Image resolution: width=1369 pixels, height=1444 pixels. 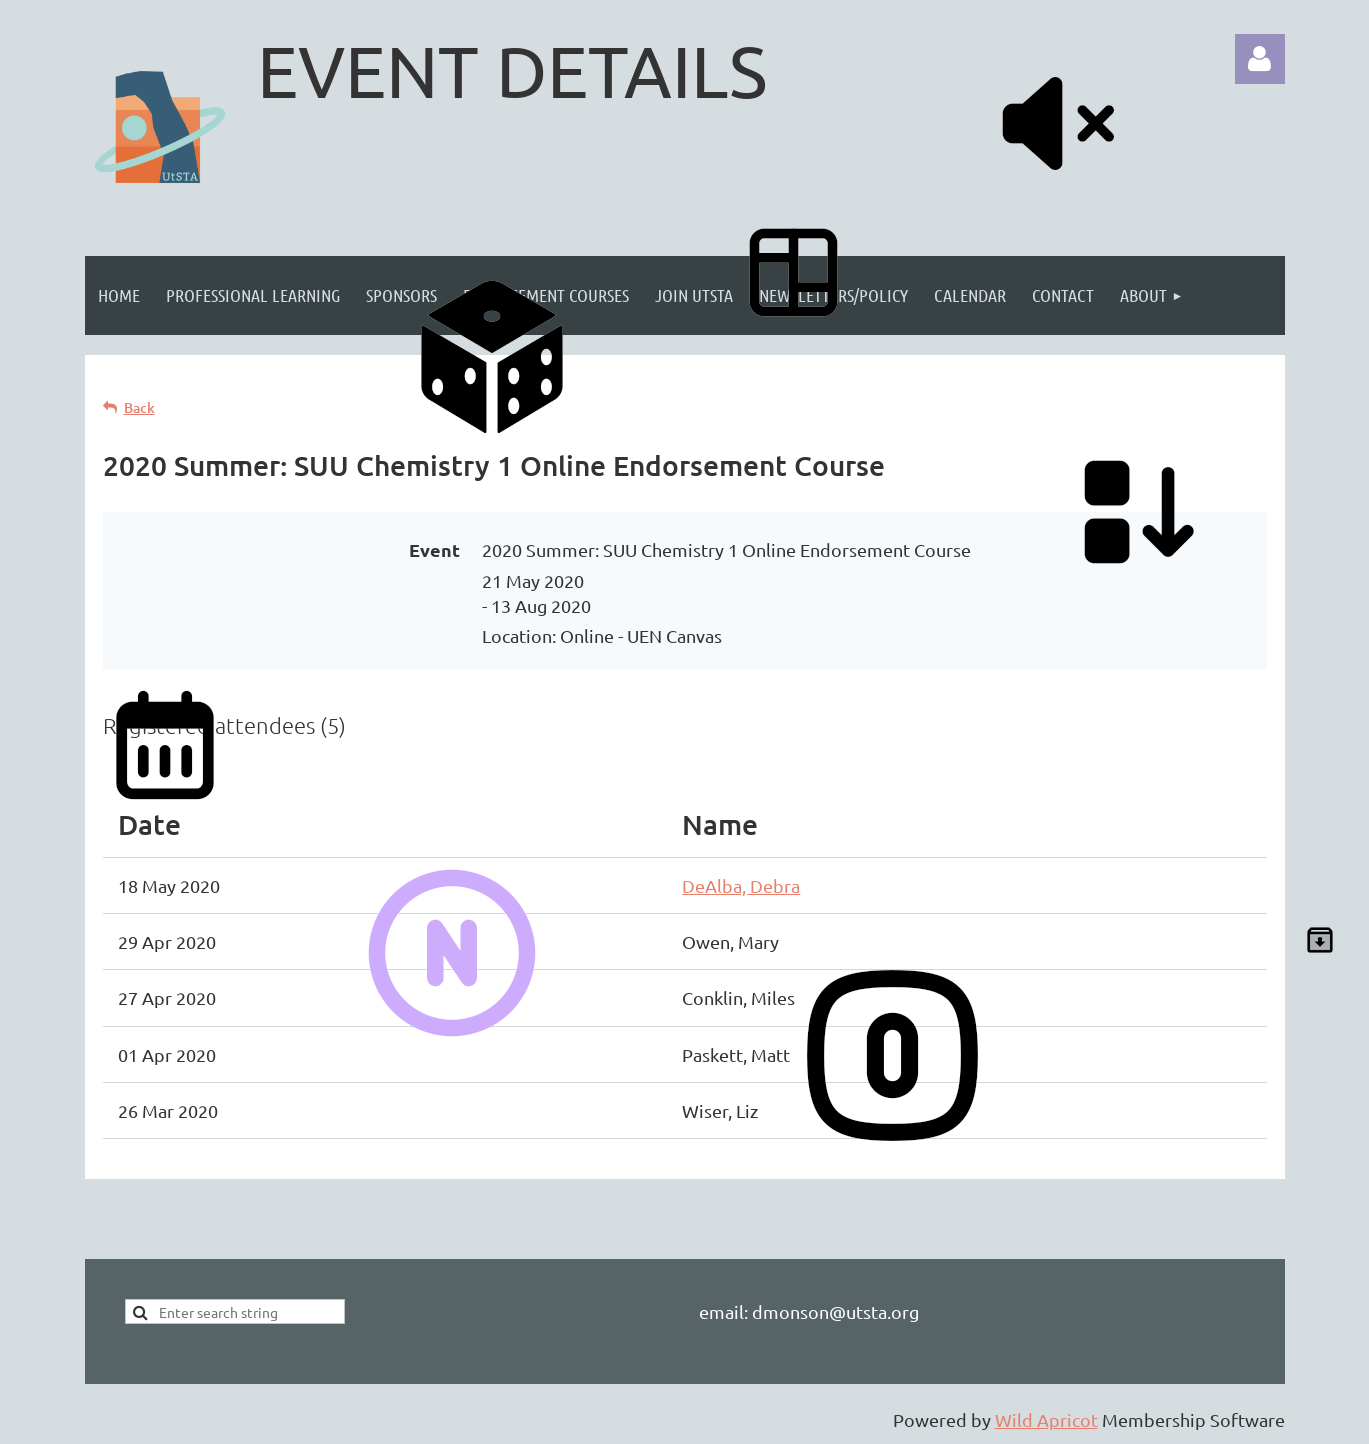 I want to click on sort items in descending order, so click(x=1136, y=512).